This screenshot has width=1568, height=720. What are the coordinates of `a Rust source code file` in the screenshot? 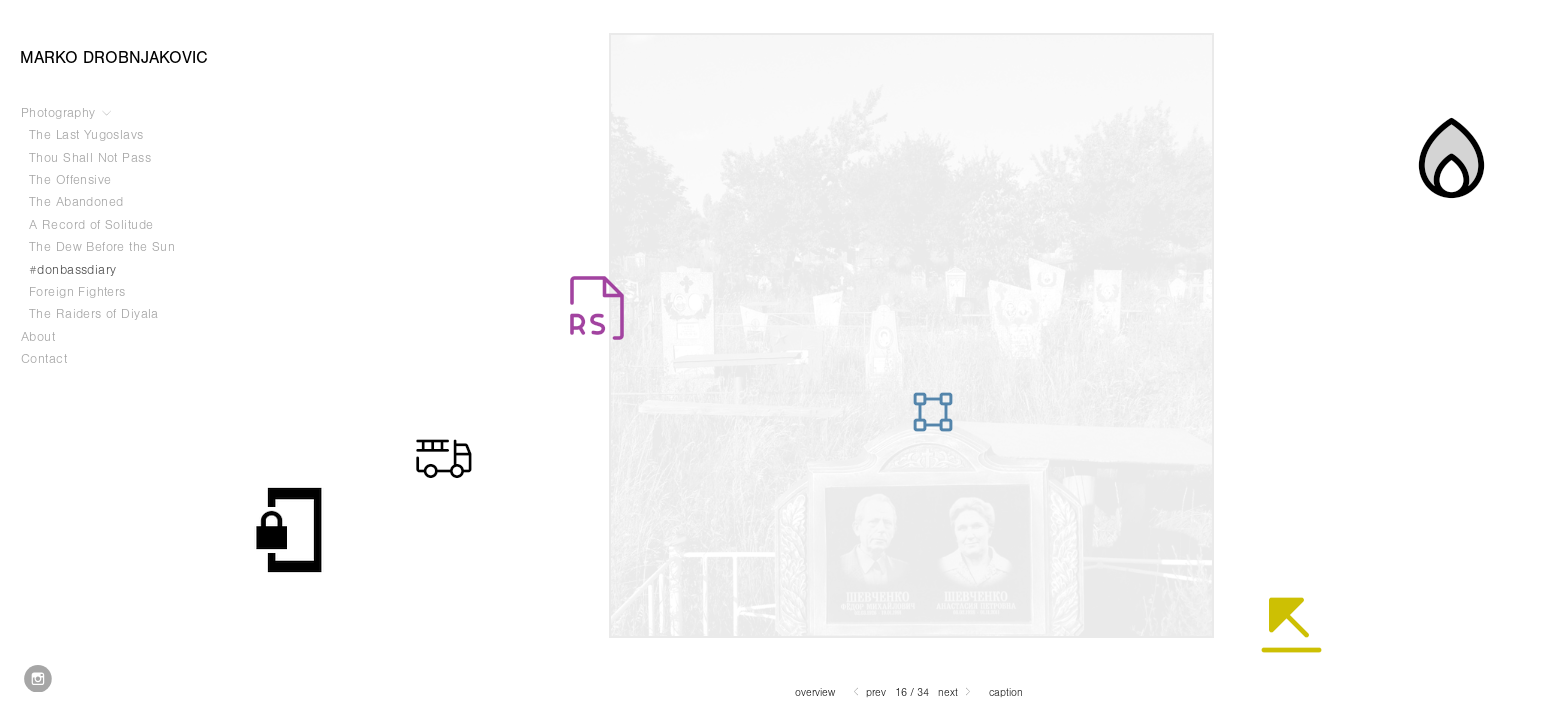 It's located at (597, 308).